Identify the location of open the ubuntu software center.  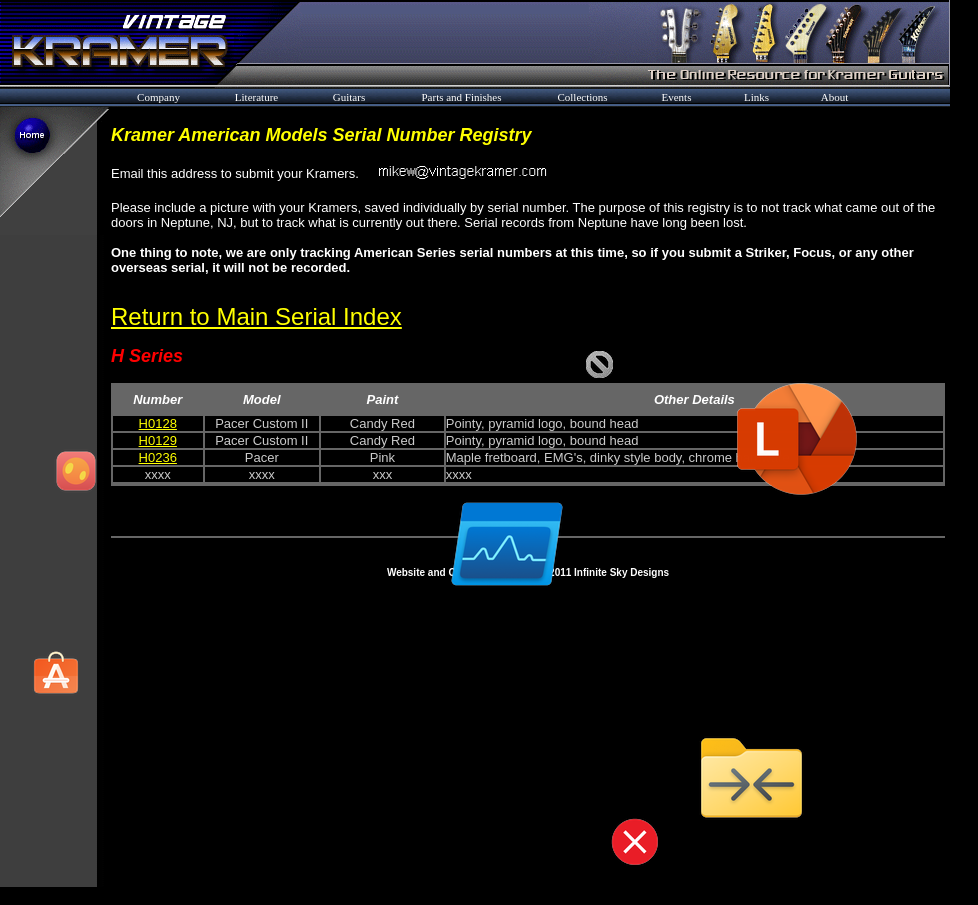
(56, 676).